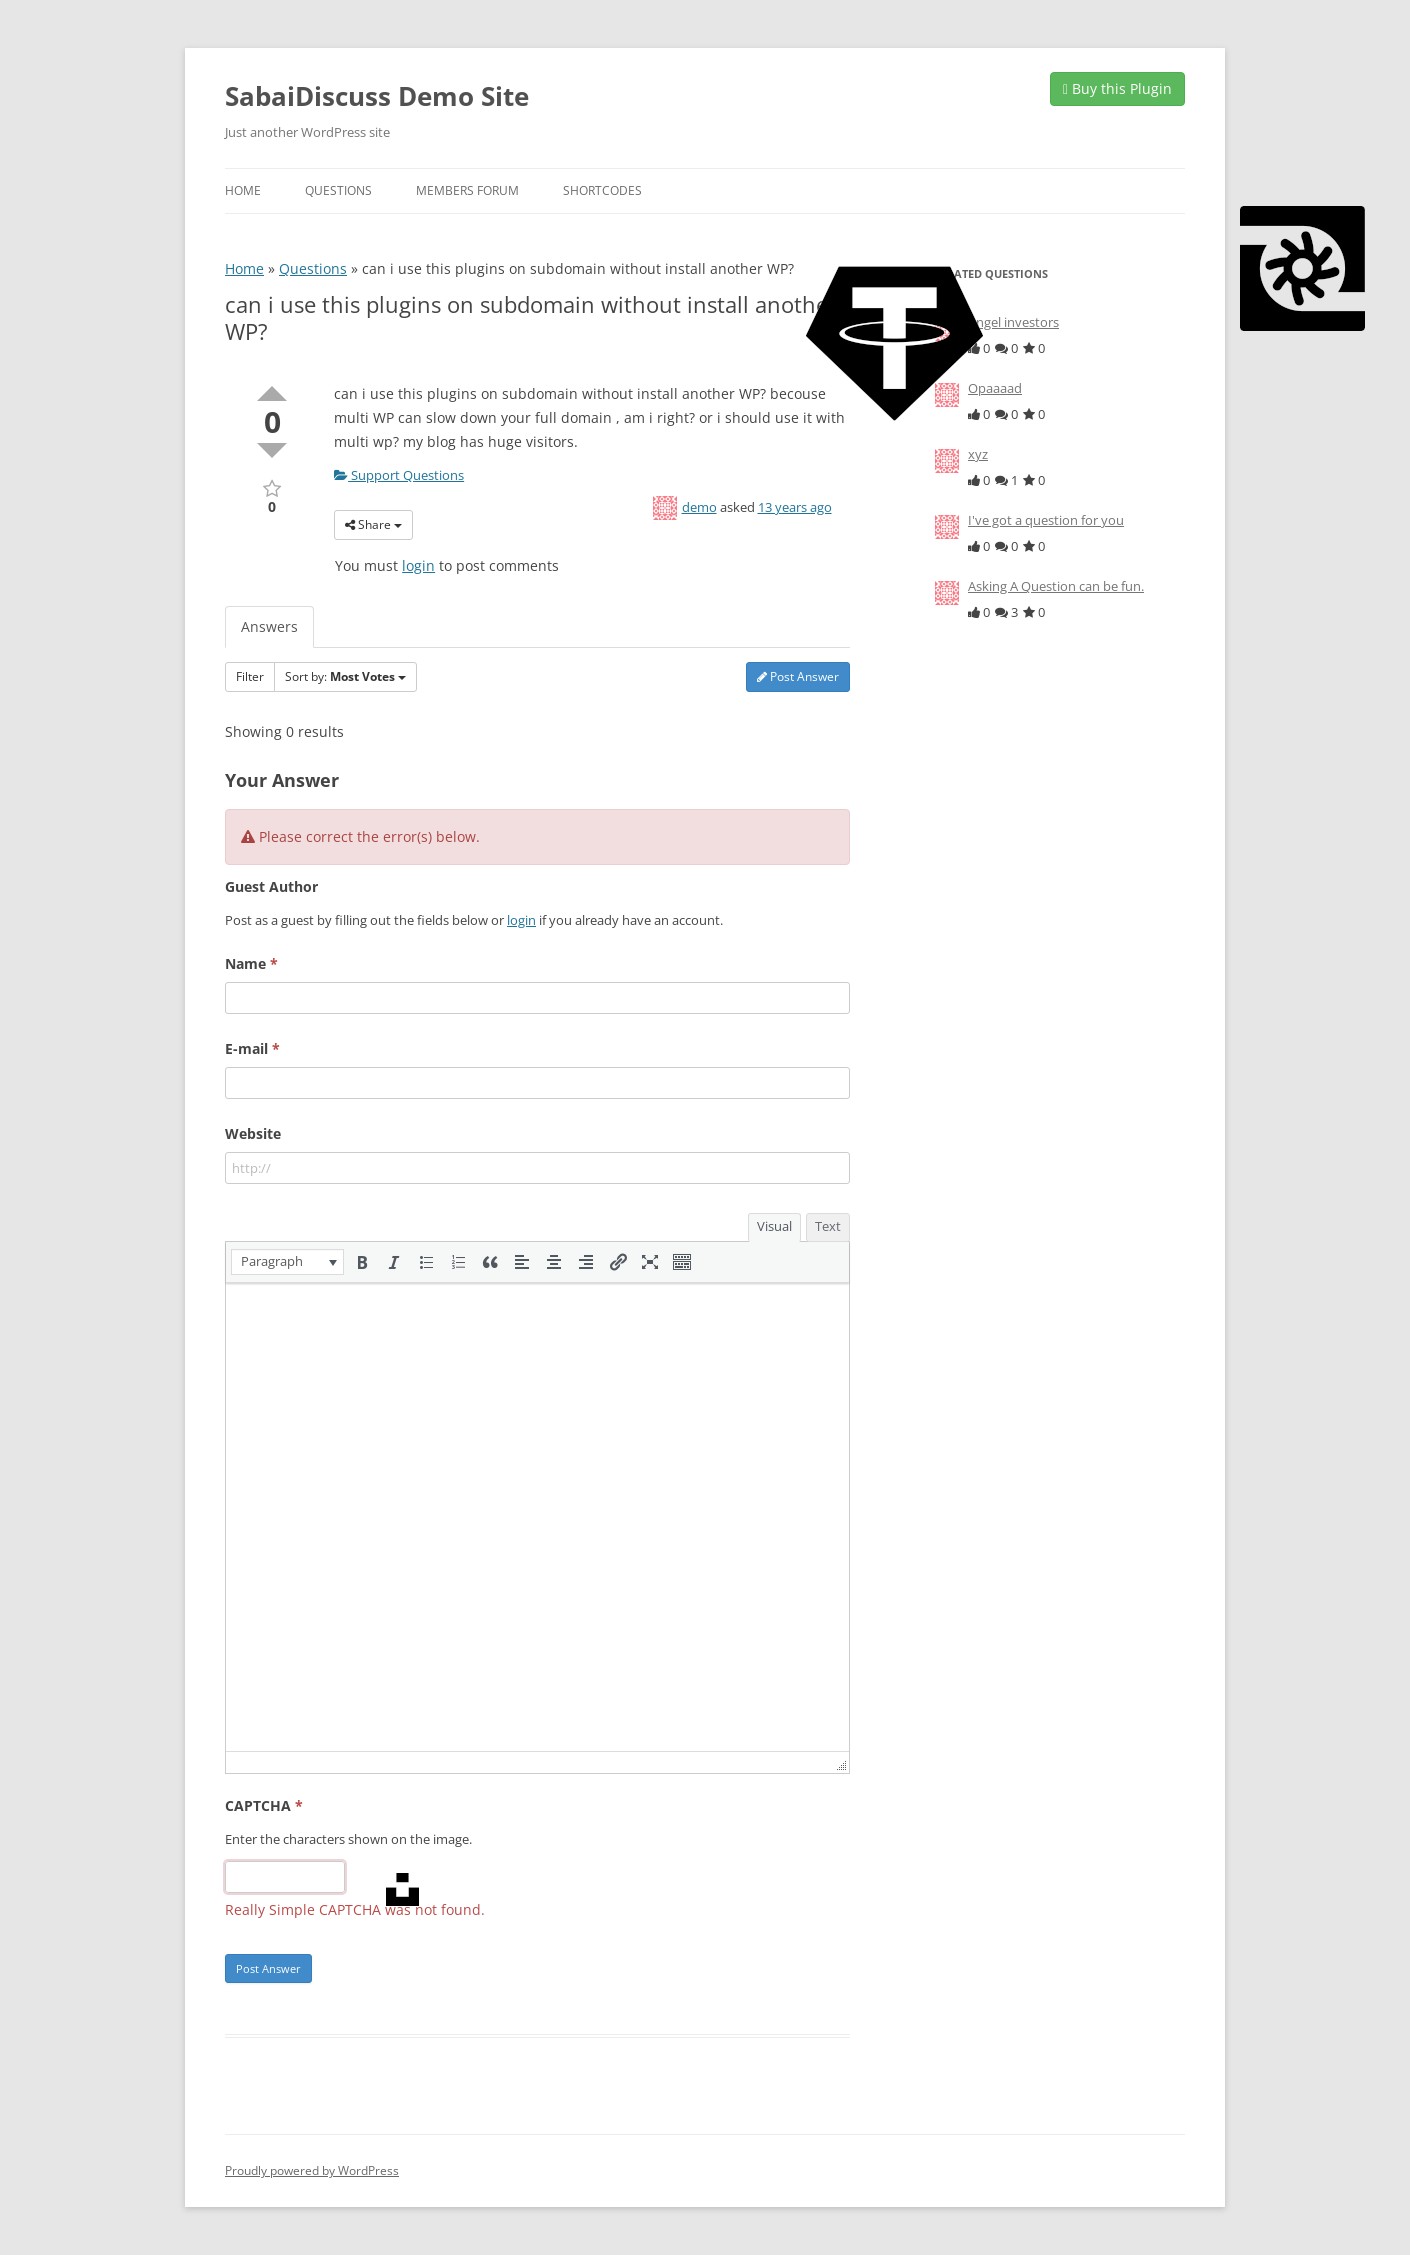 This screenshot has width=1410, height=2255. Describe the element at coordinates (1302, 268) in the screenshot. I see `turbo build system logo` at that location.